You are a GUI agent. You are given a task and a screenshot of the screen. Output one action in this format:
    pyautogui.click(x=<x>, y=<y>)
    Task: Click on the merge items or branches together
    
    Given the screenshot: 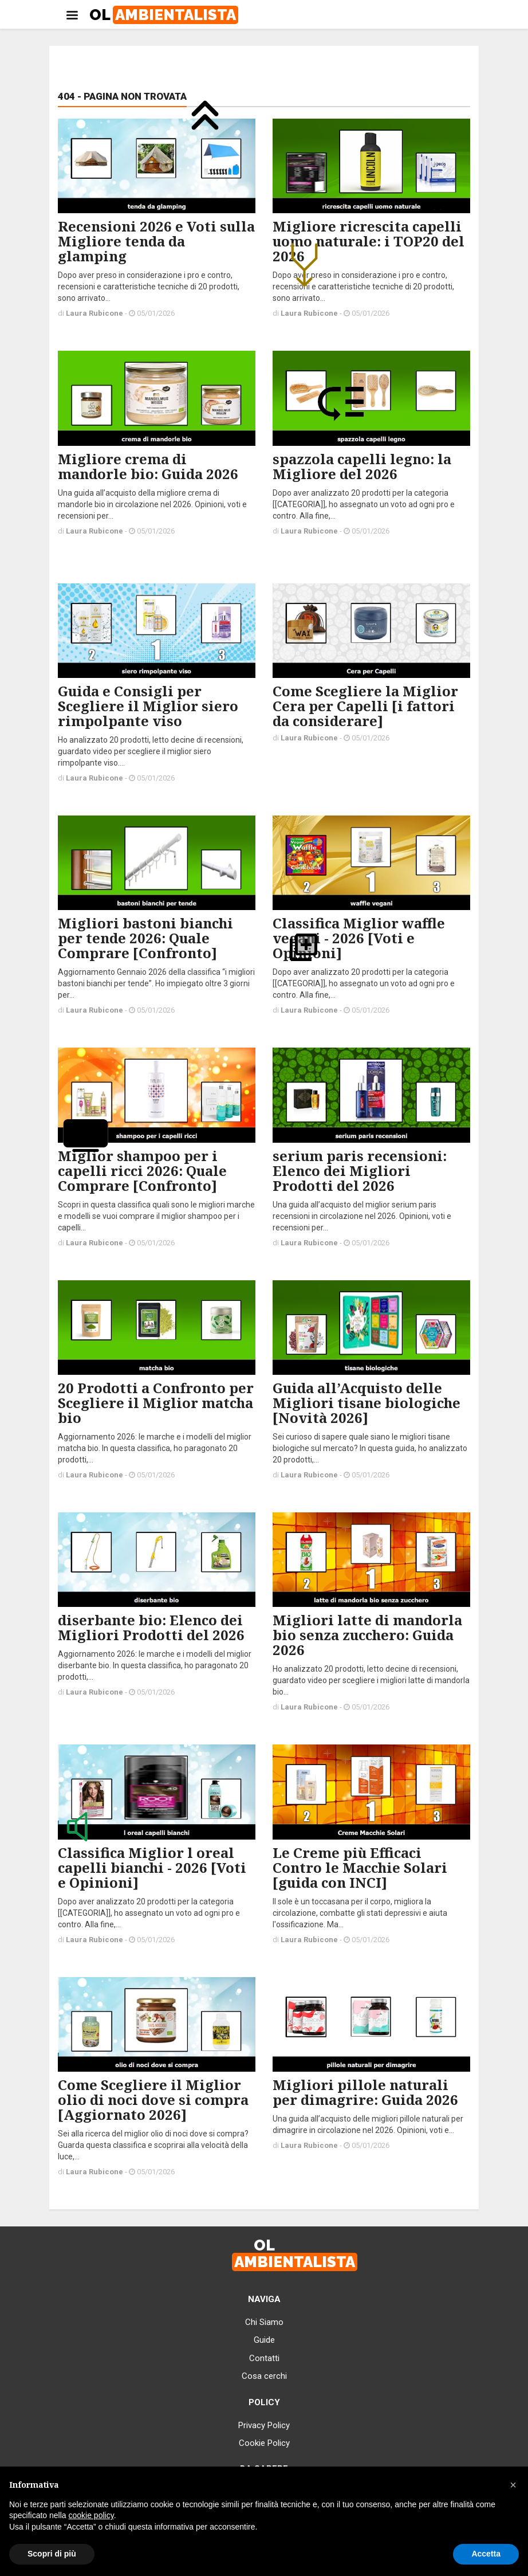 What is the action you would take?
    pyautogui.click(x=304, y=263)
    